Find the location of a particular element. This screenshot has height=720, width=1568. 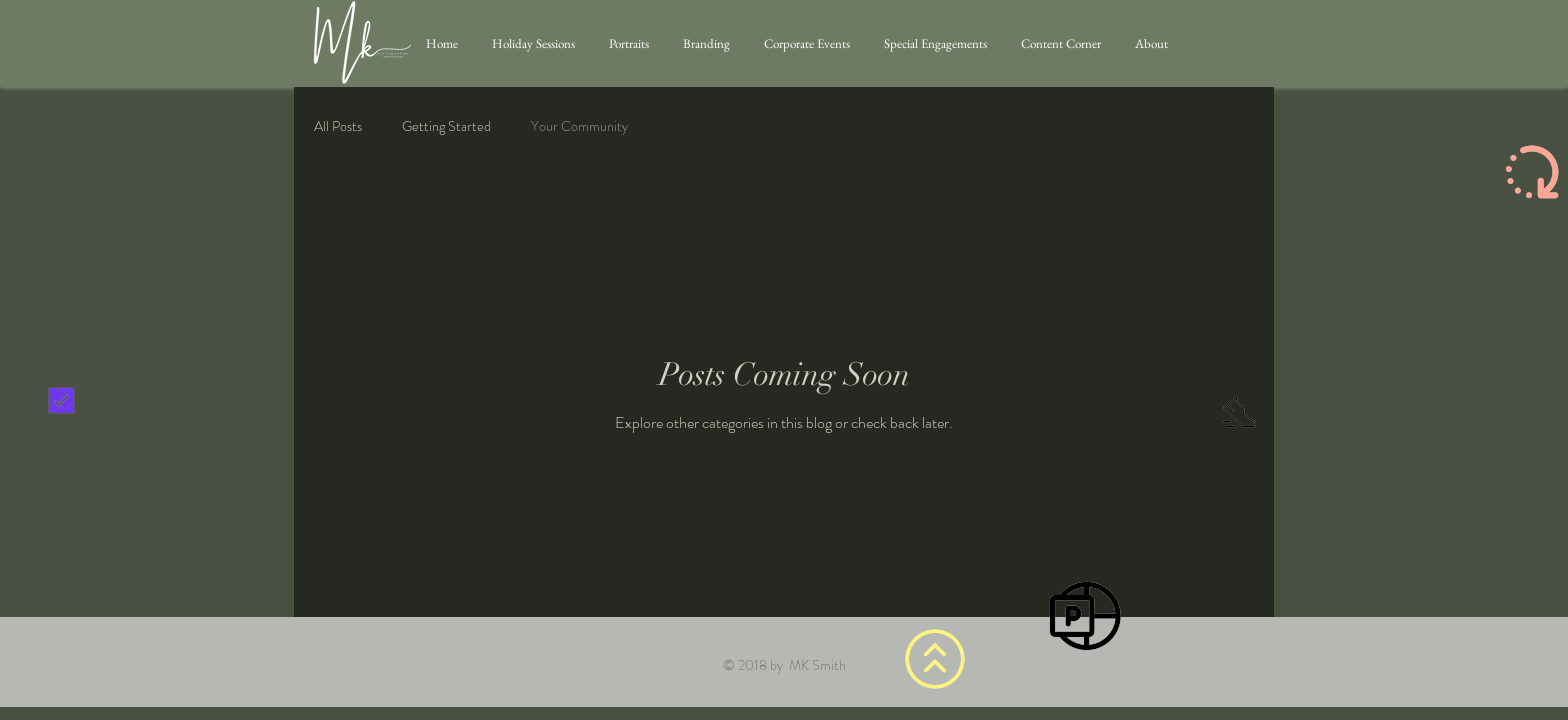

open microsoft powerpoint is located at coordinates (1084, 616).